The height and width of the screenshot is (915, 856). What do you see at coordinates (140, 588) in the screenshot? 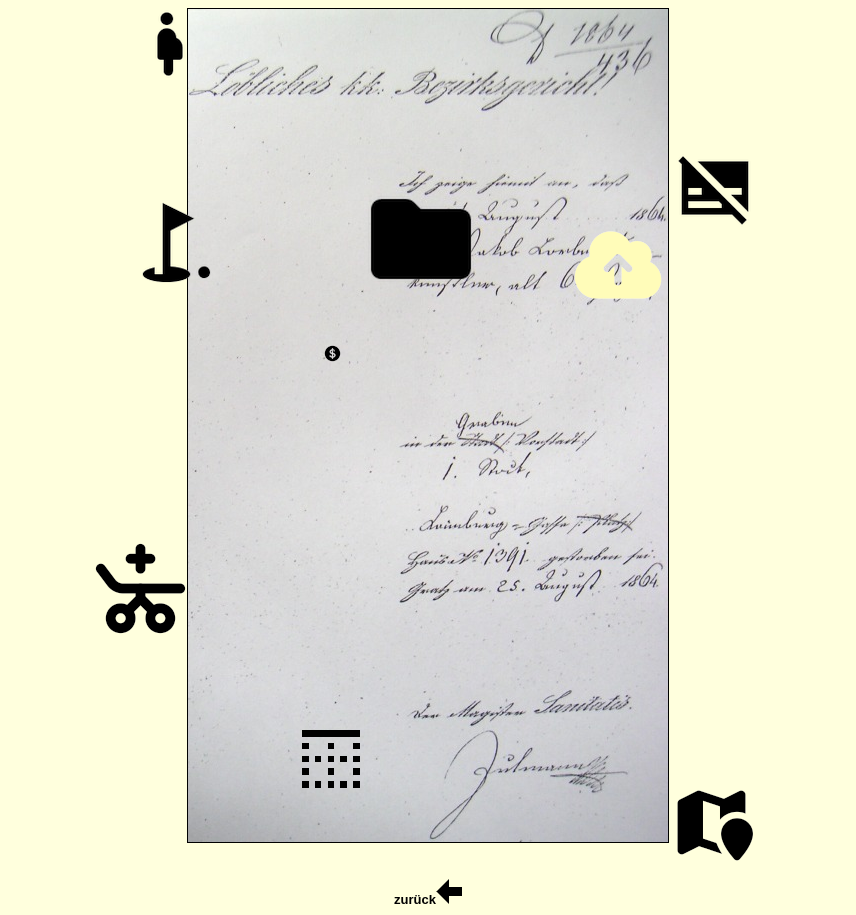
I see `access emergency medical bed availability` at bounding box center [140, 588].